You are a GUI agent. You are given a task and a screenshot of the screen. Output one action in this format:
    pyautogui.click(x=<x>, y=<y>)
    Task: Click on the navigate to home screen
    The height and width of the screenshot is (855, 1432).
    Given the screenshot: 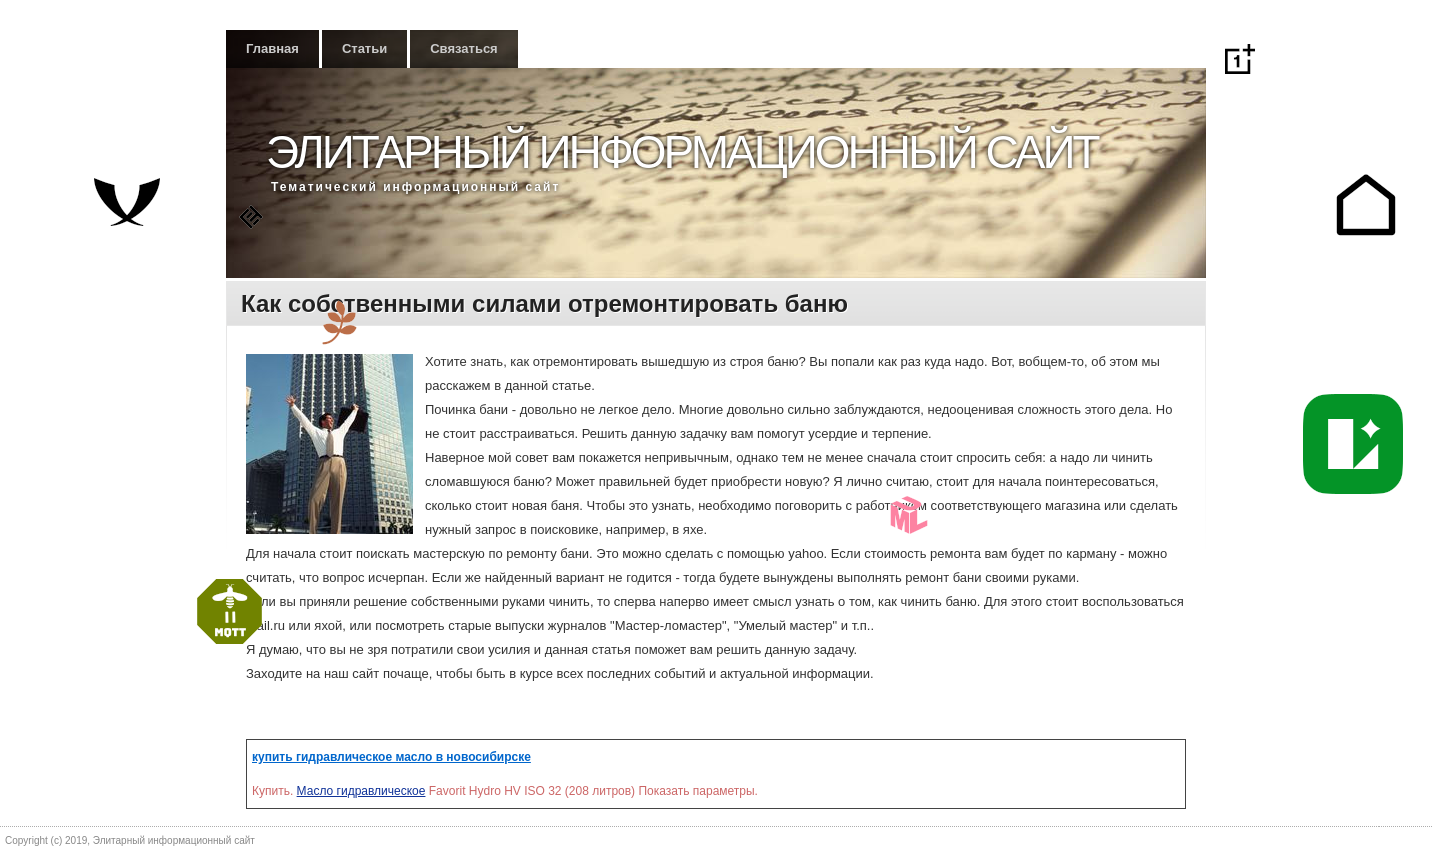 What is the action you would take?
    pyautogui.click(x=1366, y=206)
    